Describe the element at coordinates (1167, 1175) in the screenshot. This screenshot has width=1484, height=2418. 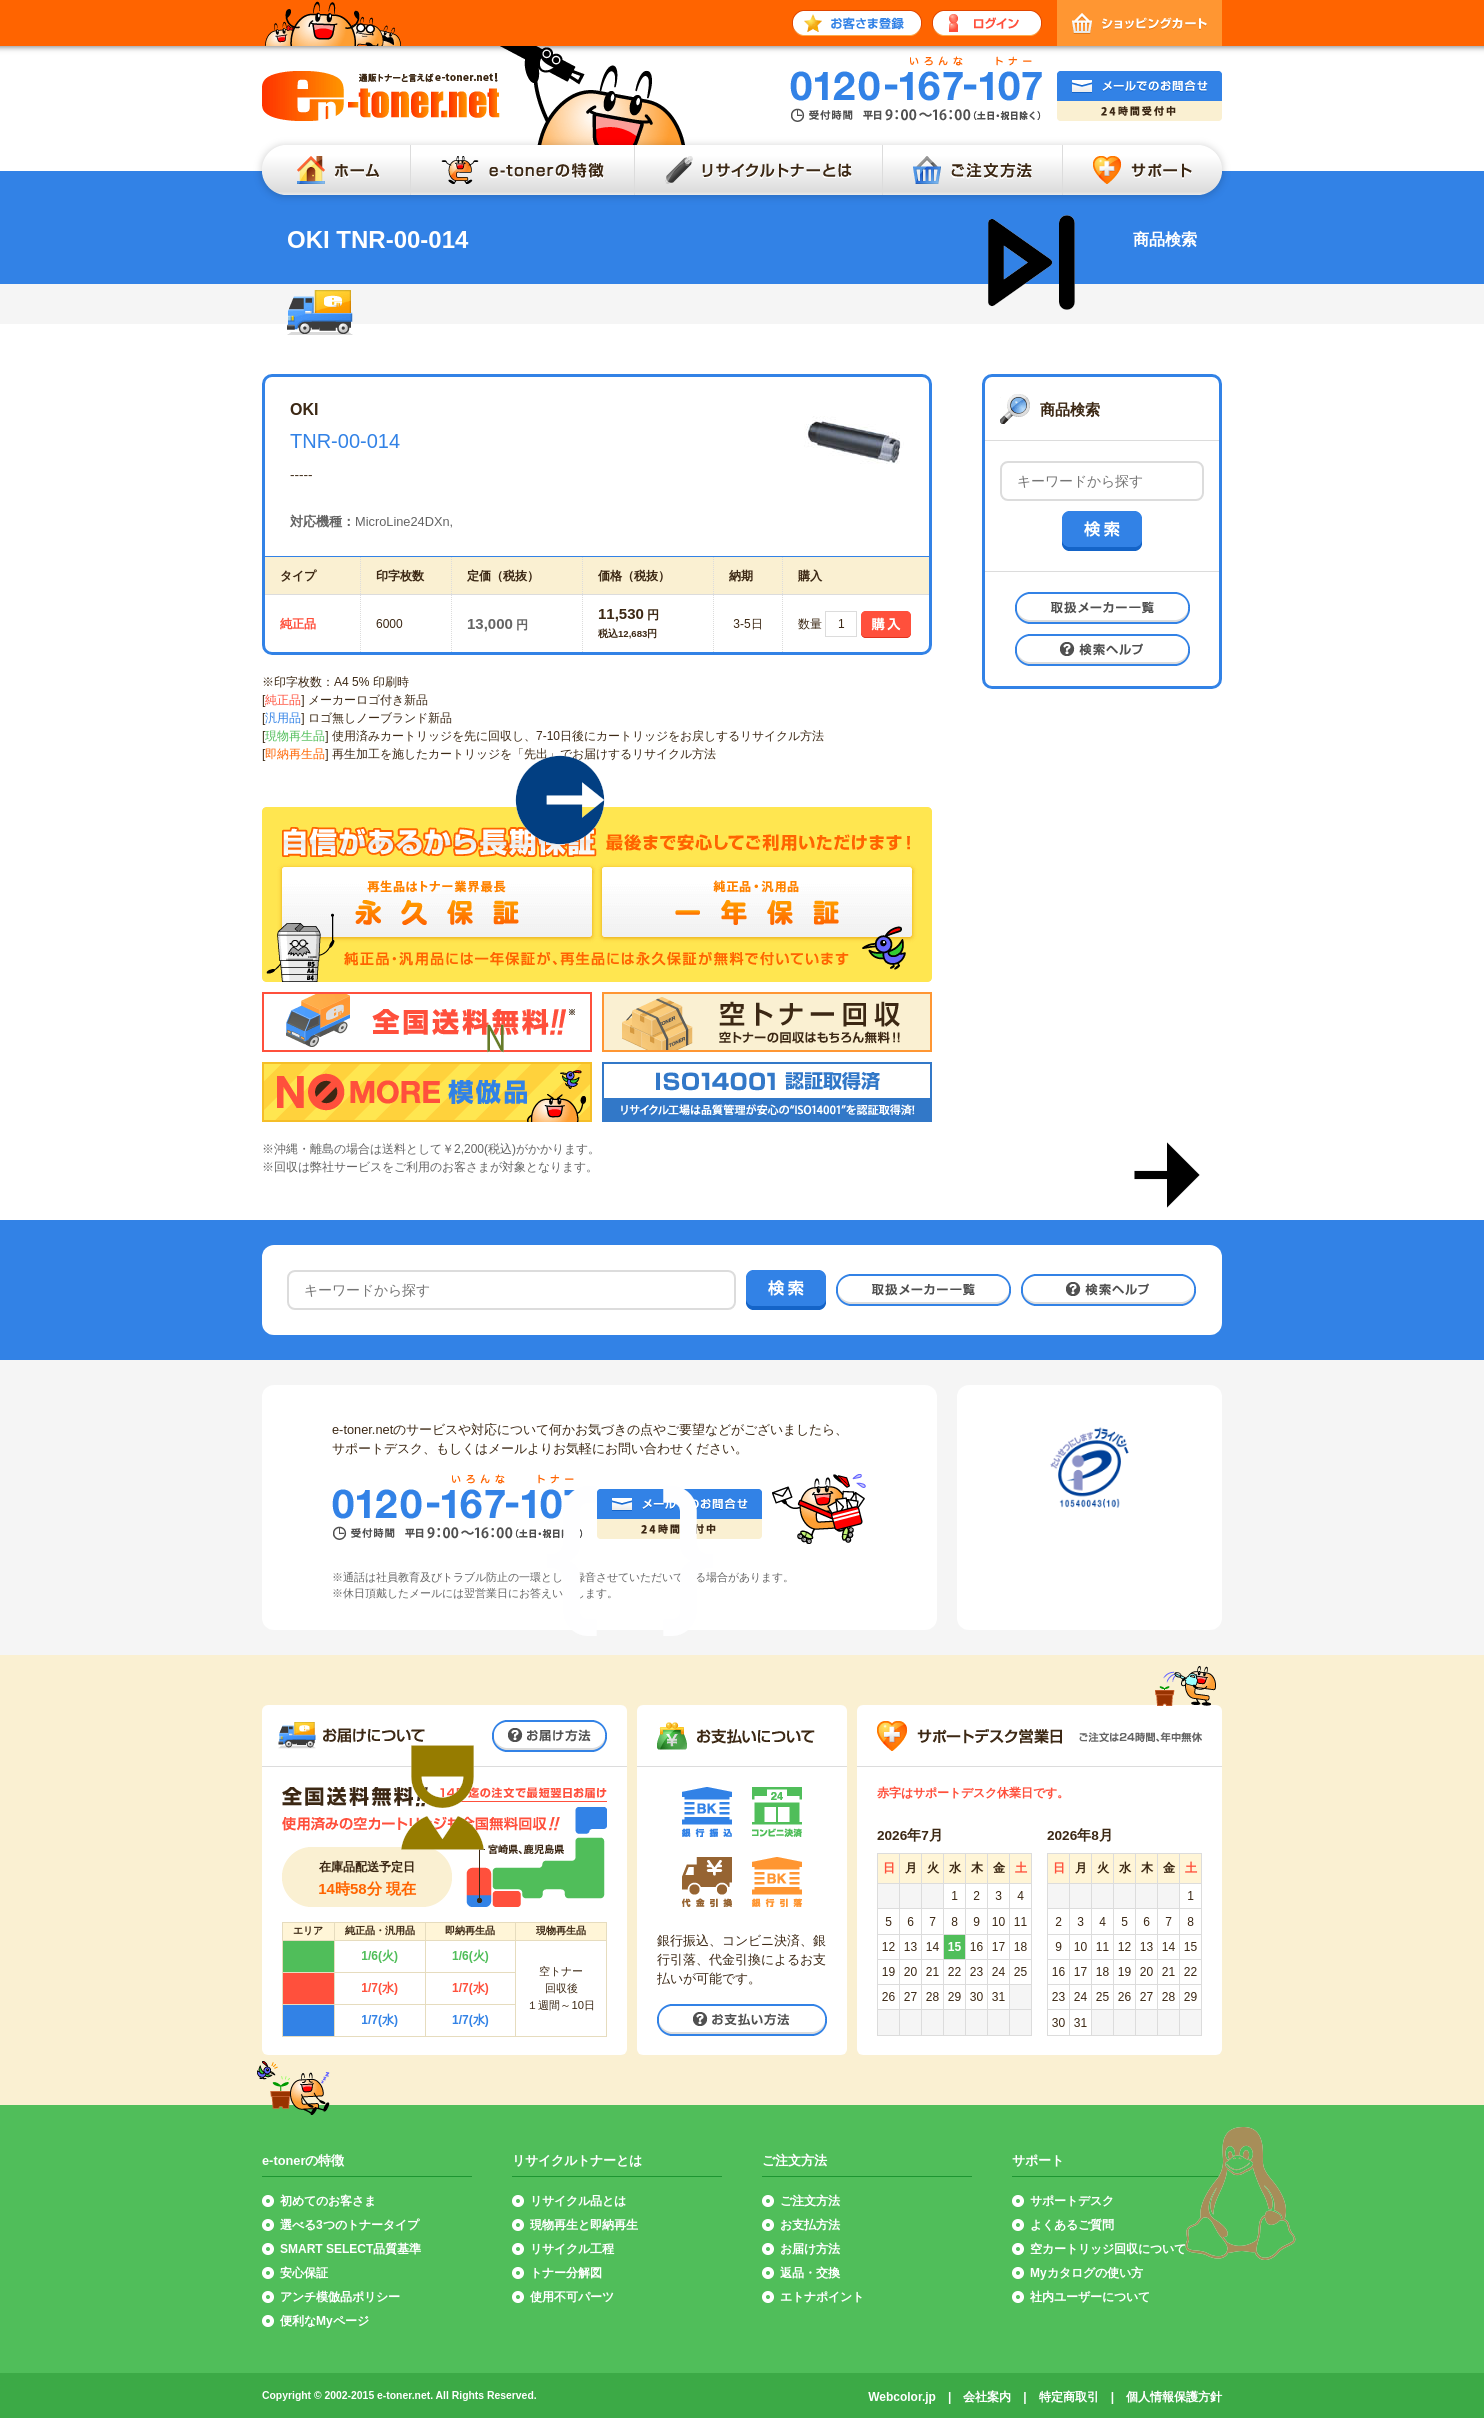
I see `navigate to the next item or page` at that location.